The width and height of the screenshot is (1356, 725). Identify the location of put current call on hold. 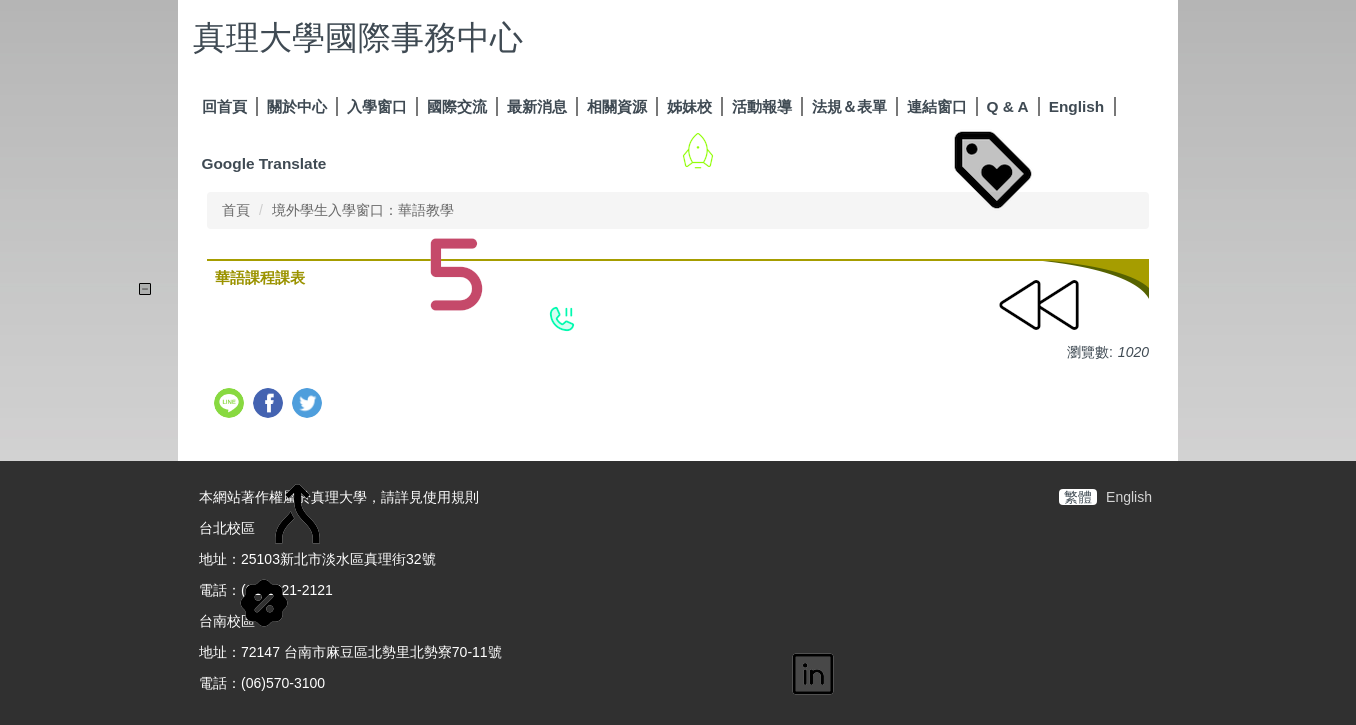
(562, 318).